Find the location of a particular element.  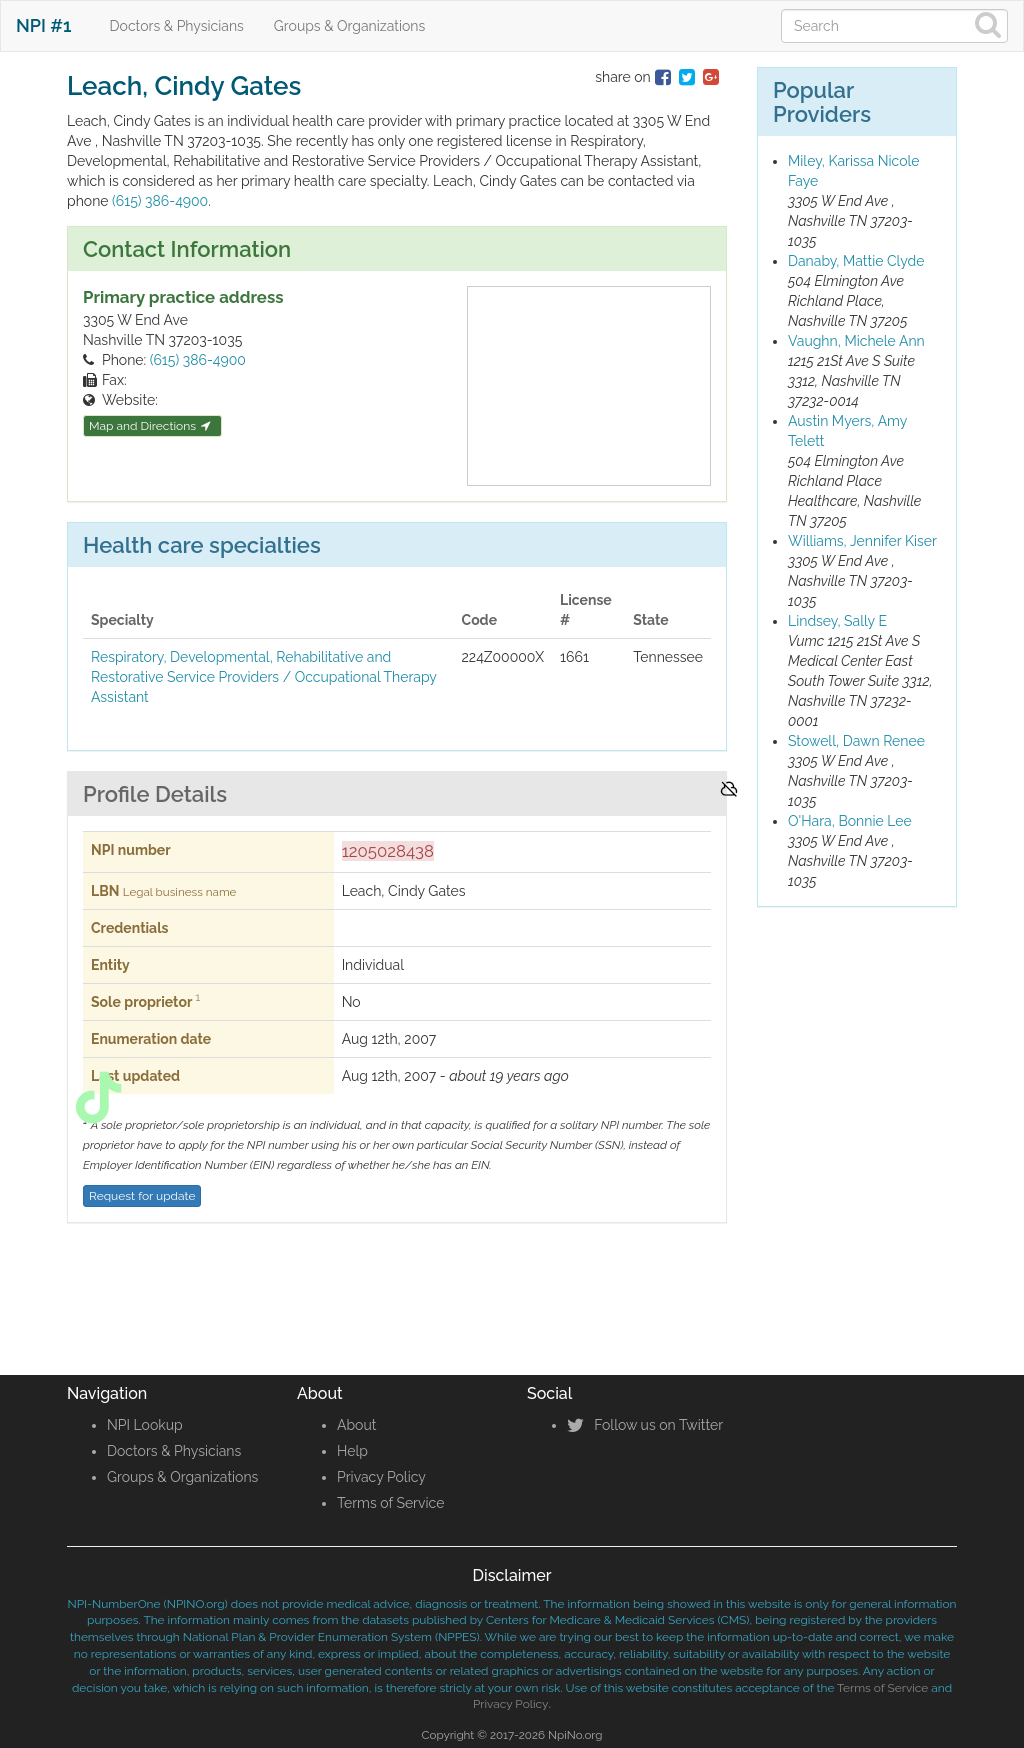

open tiktok app is located at coordinates (98, 1097).